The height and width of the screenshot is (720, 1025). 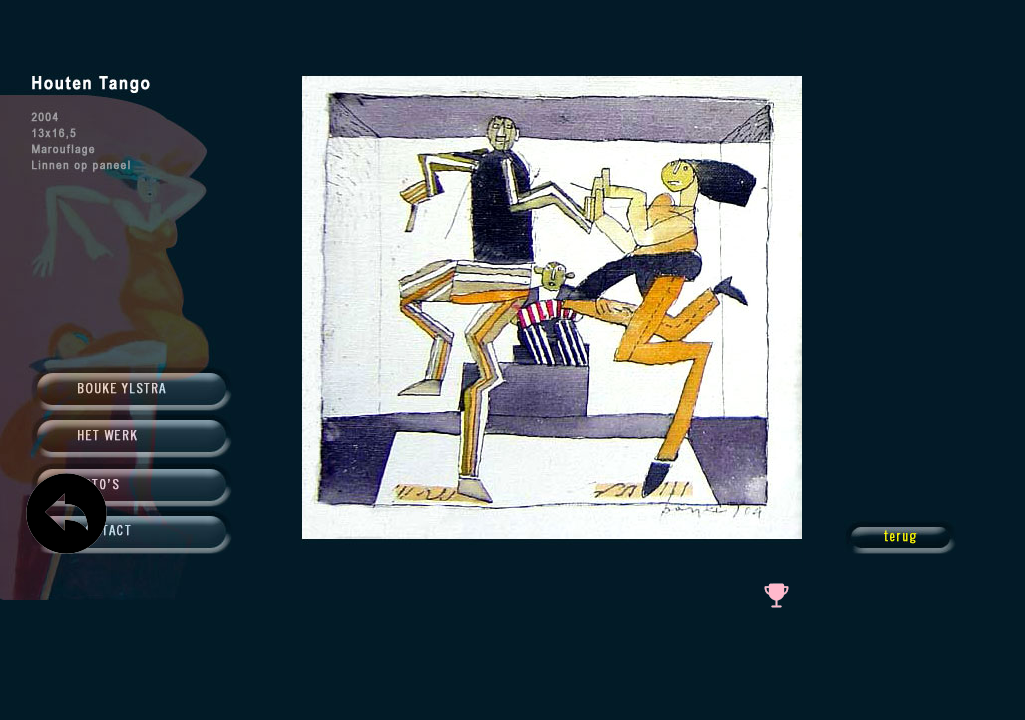 I want to click on undo the last action, so click(x=66, y=513).